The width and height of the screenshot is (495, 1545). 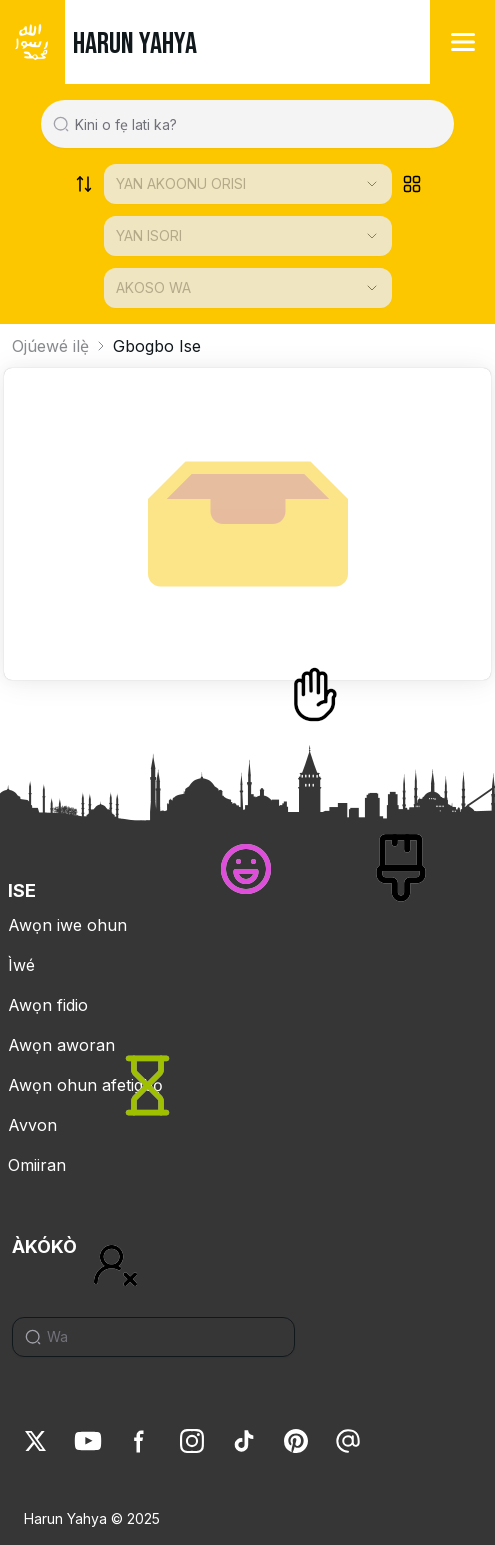 What do you see at coordinates (147, 1085) in the screenshot?
I see `indicates loading or processing in progress` at bounding box center [147, 1085].